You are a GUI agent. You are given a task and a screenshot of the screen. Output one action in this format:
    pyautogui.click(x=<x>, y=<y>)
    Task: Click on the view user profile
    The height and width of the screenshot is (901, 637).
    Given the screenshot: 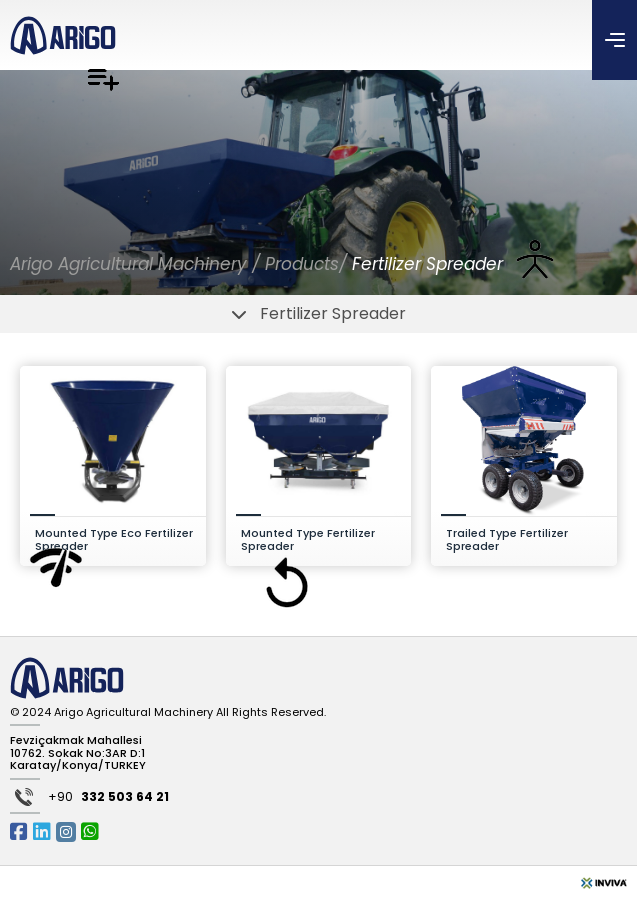 What is the action you would take?
    pyautogui.click(x=535, y=260)
    